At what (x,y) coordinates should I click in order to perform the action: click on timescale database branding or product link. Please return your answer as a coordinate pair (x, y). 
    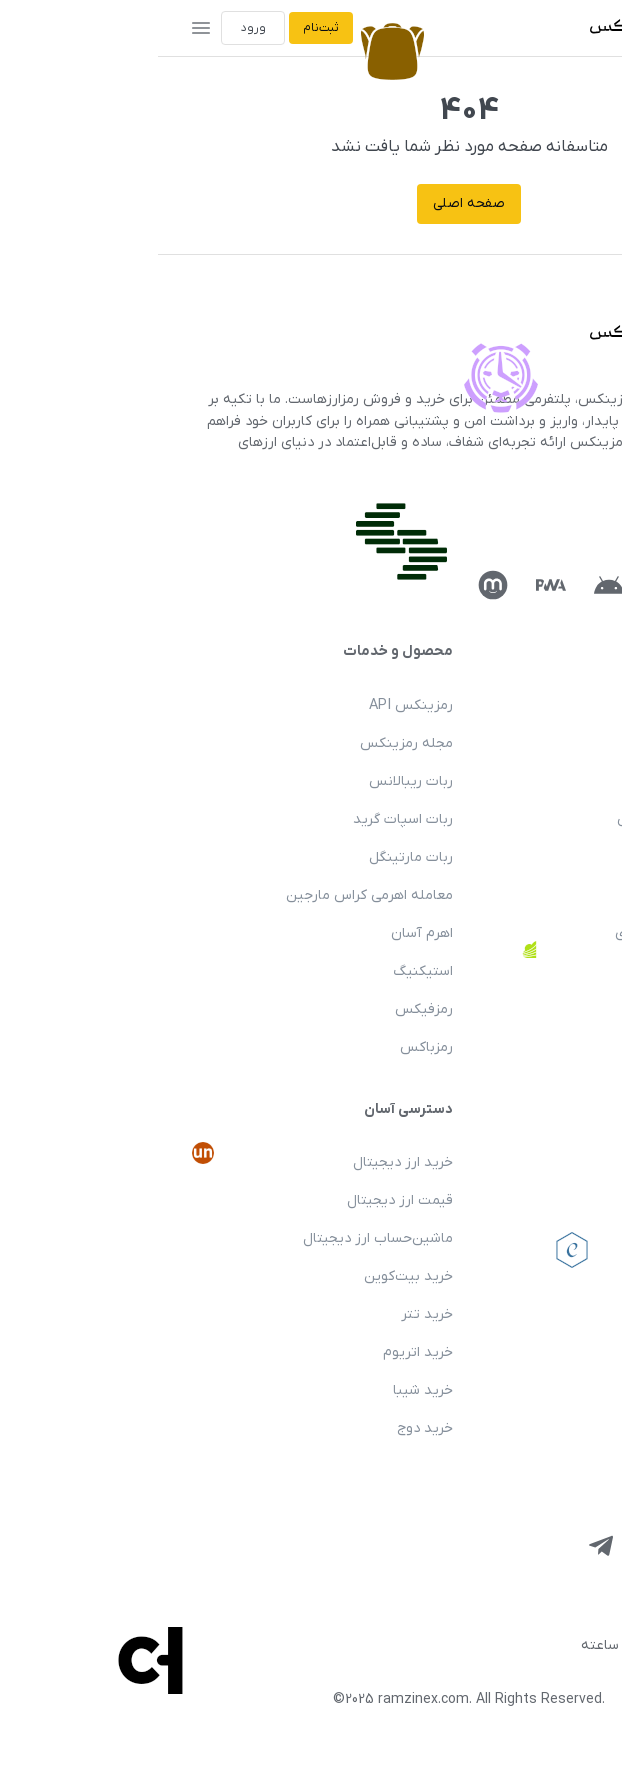
    Looking at the image, I should click on (501, 378).